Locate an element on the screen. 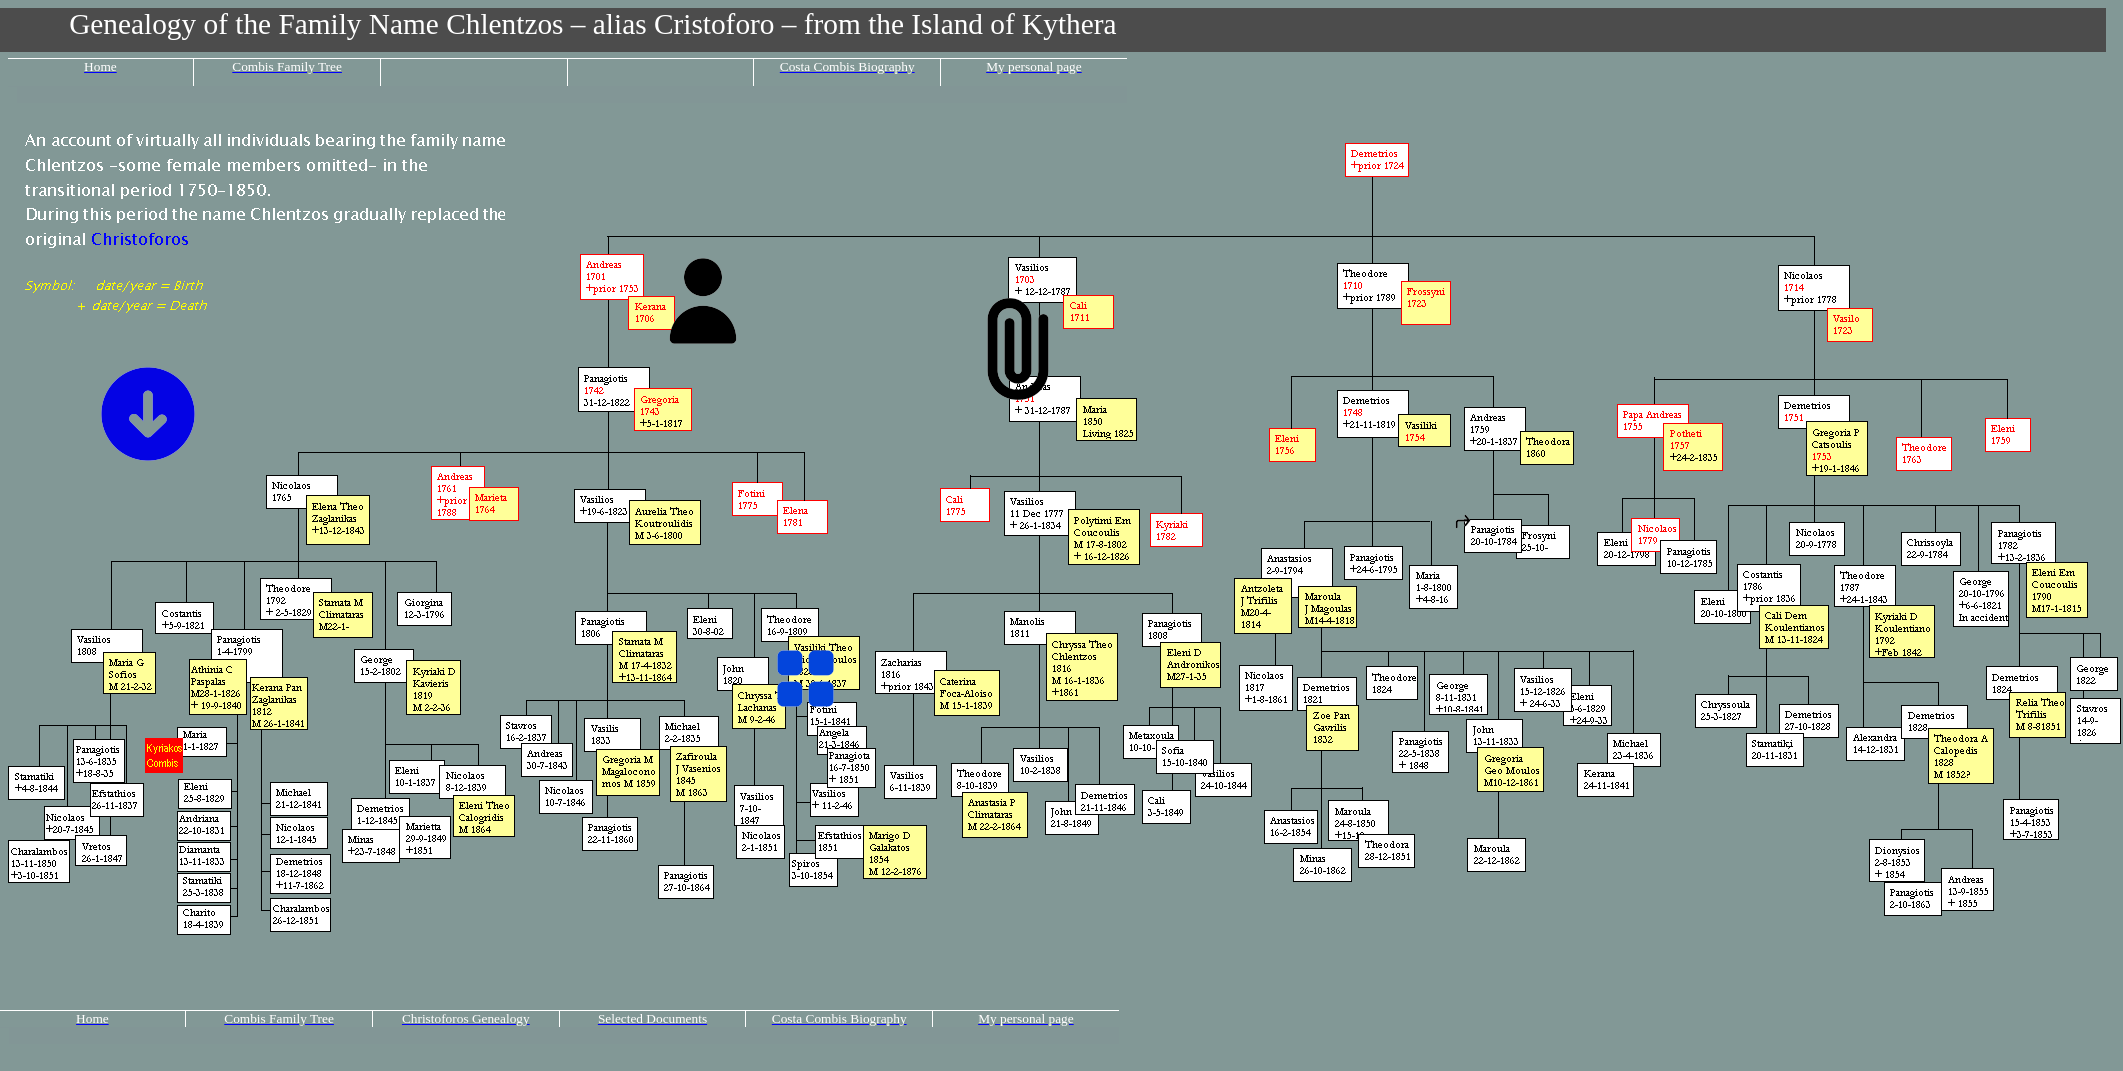 The width and height of the screenshot is (2123, 1071). view items in grid layout is located at coordinates (805, 678).